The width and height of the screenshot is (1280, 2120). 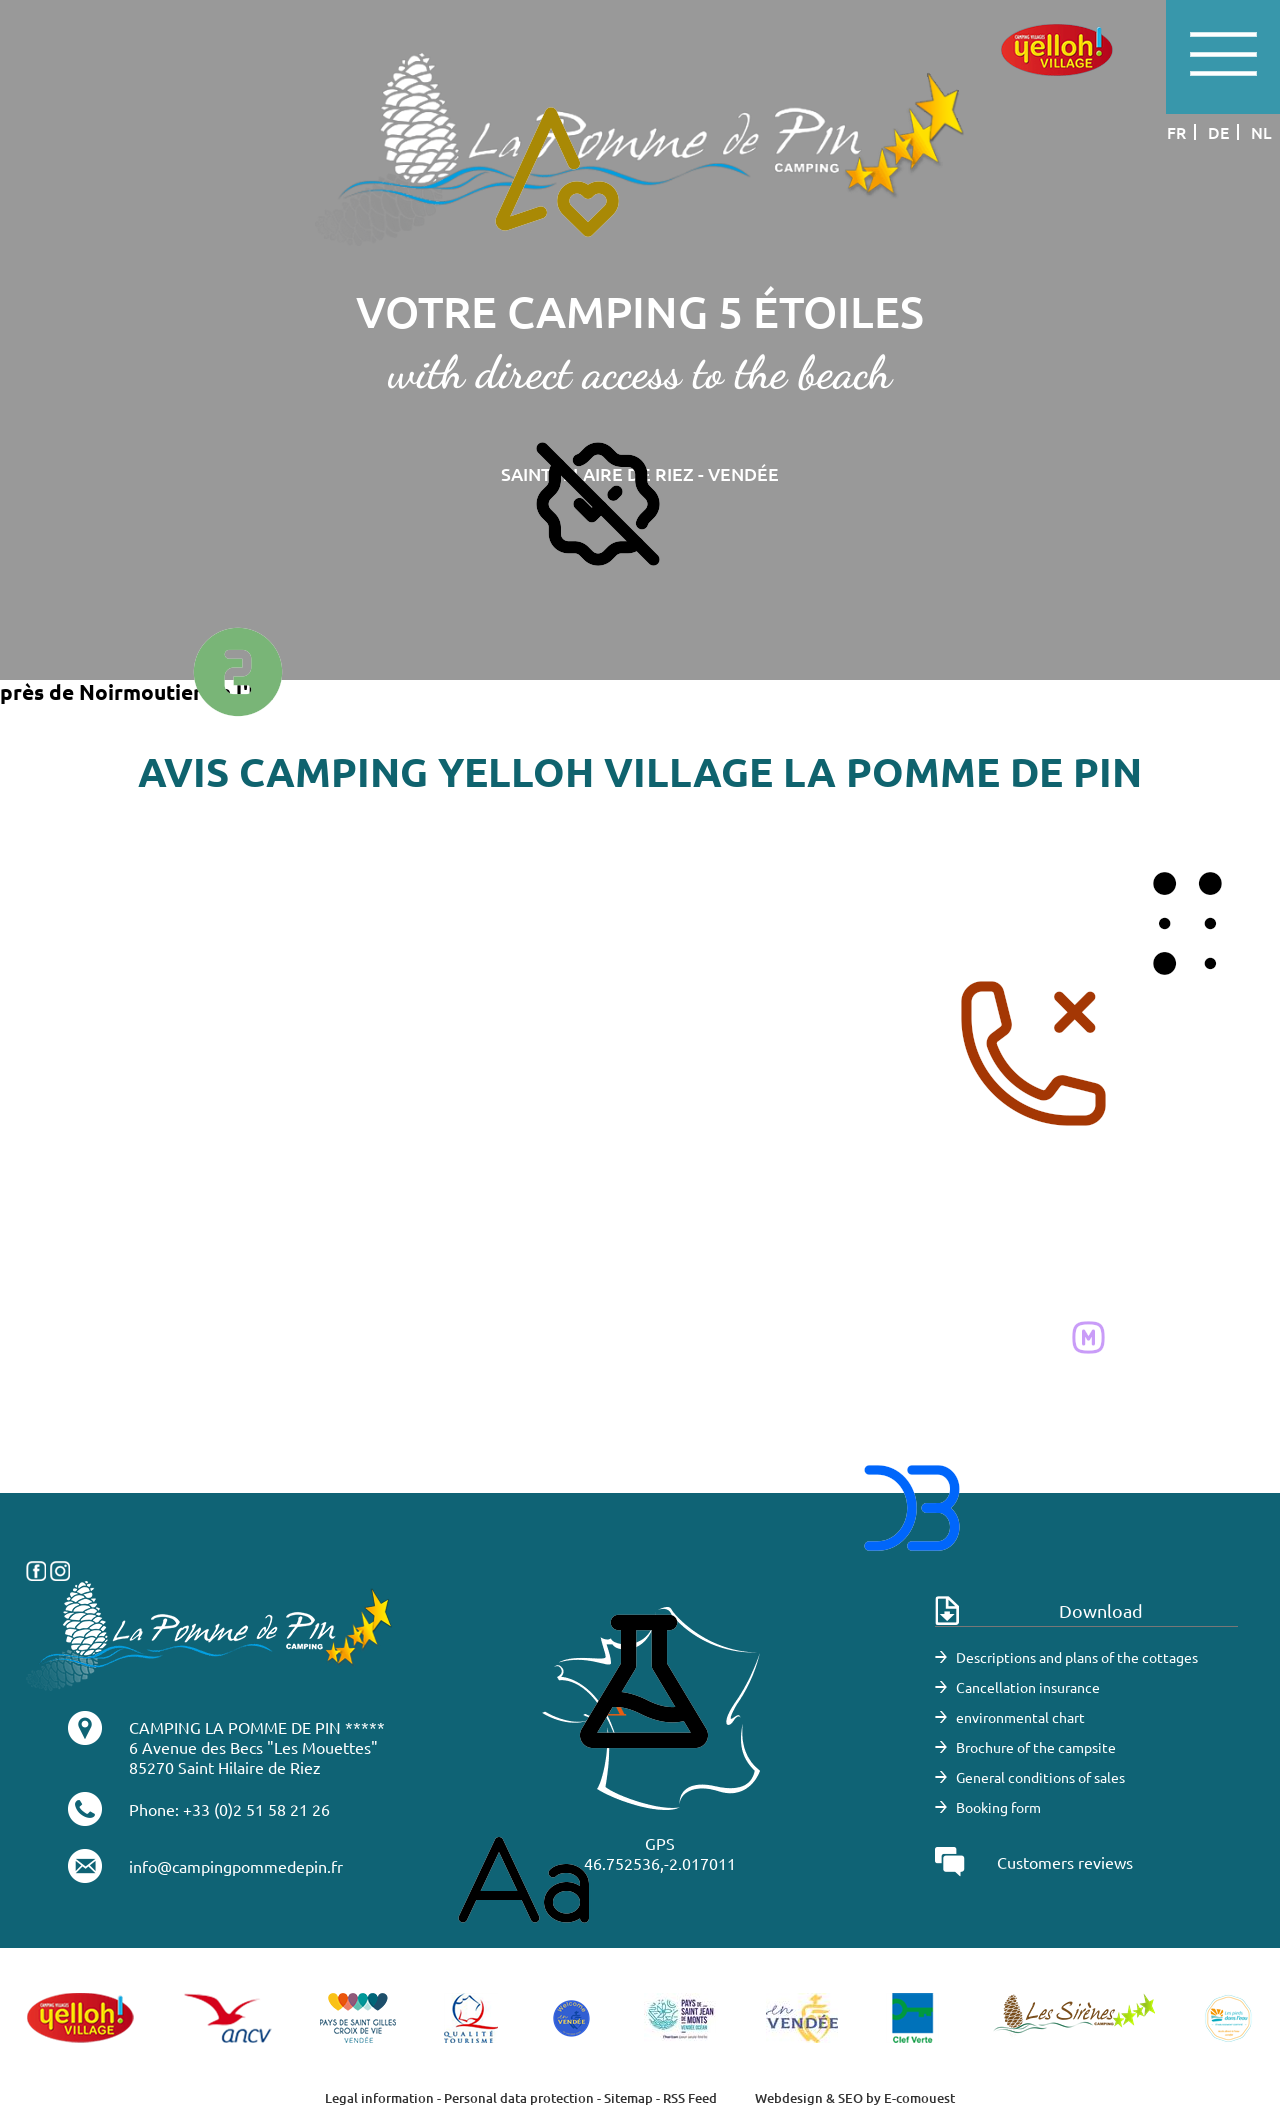 I want to click on D3.js data visualization library logo, so click(x=912, y=1508).